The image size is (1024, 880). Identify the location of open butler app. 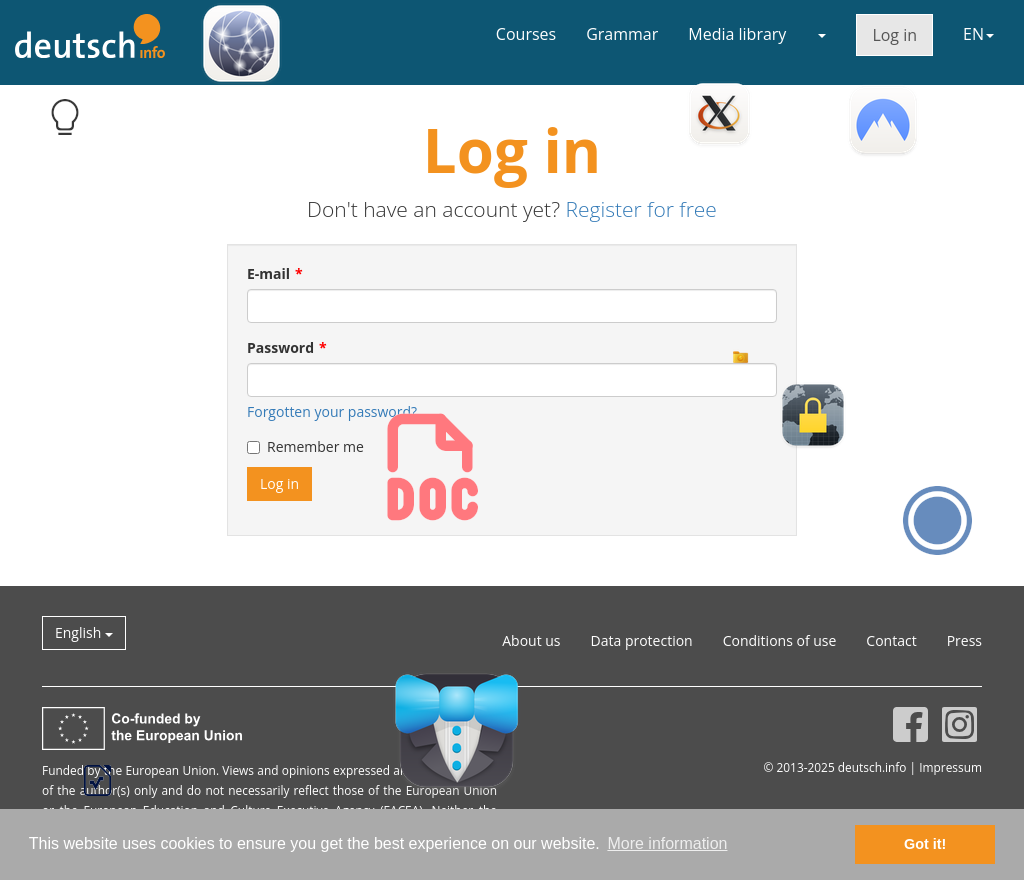
(456, 730).